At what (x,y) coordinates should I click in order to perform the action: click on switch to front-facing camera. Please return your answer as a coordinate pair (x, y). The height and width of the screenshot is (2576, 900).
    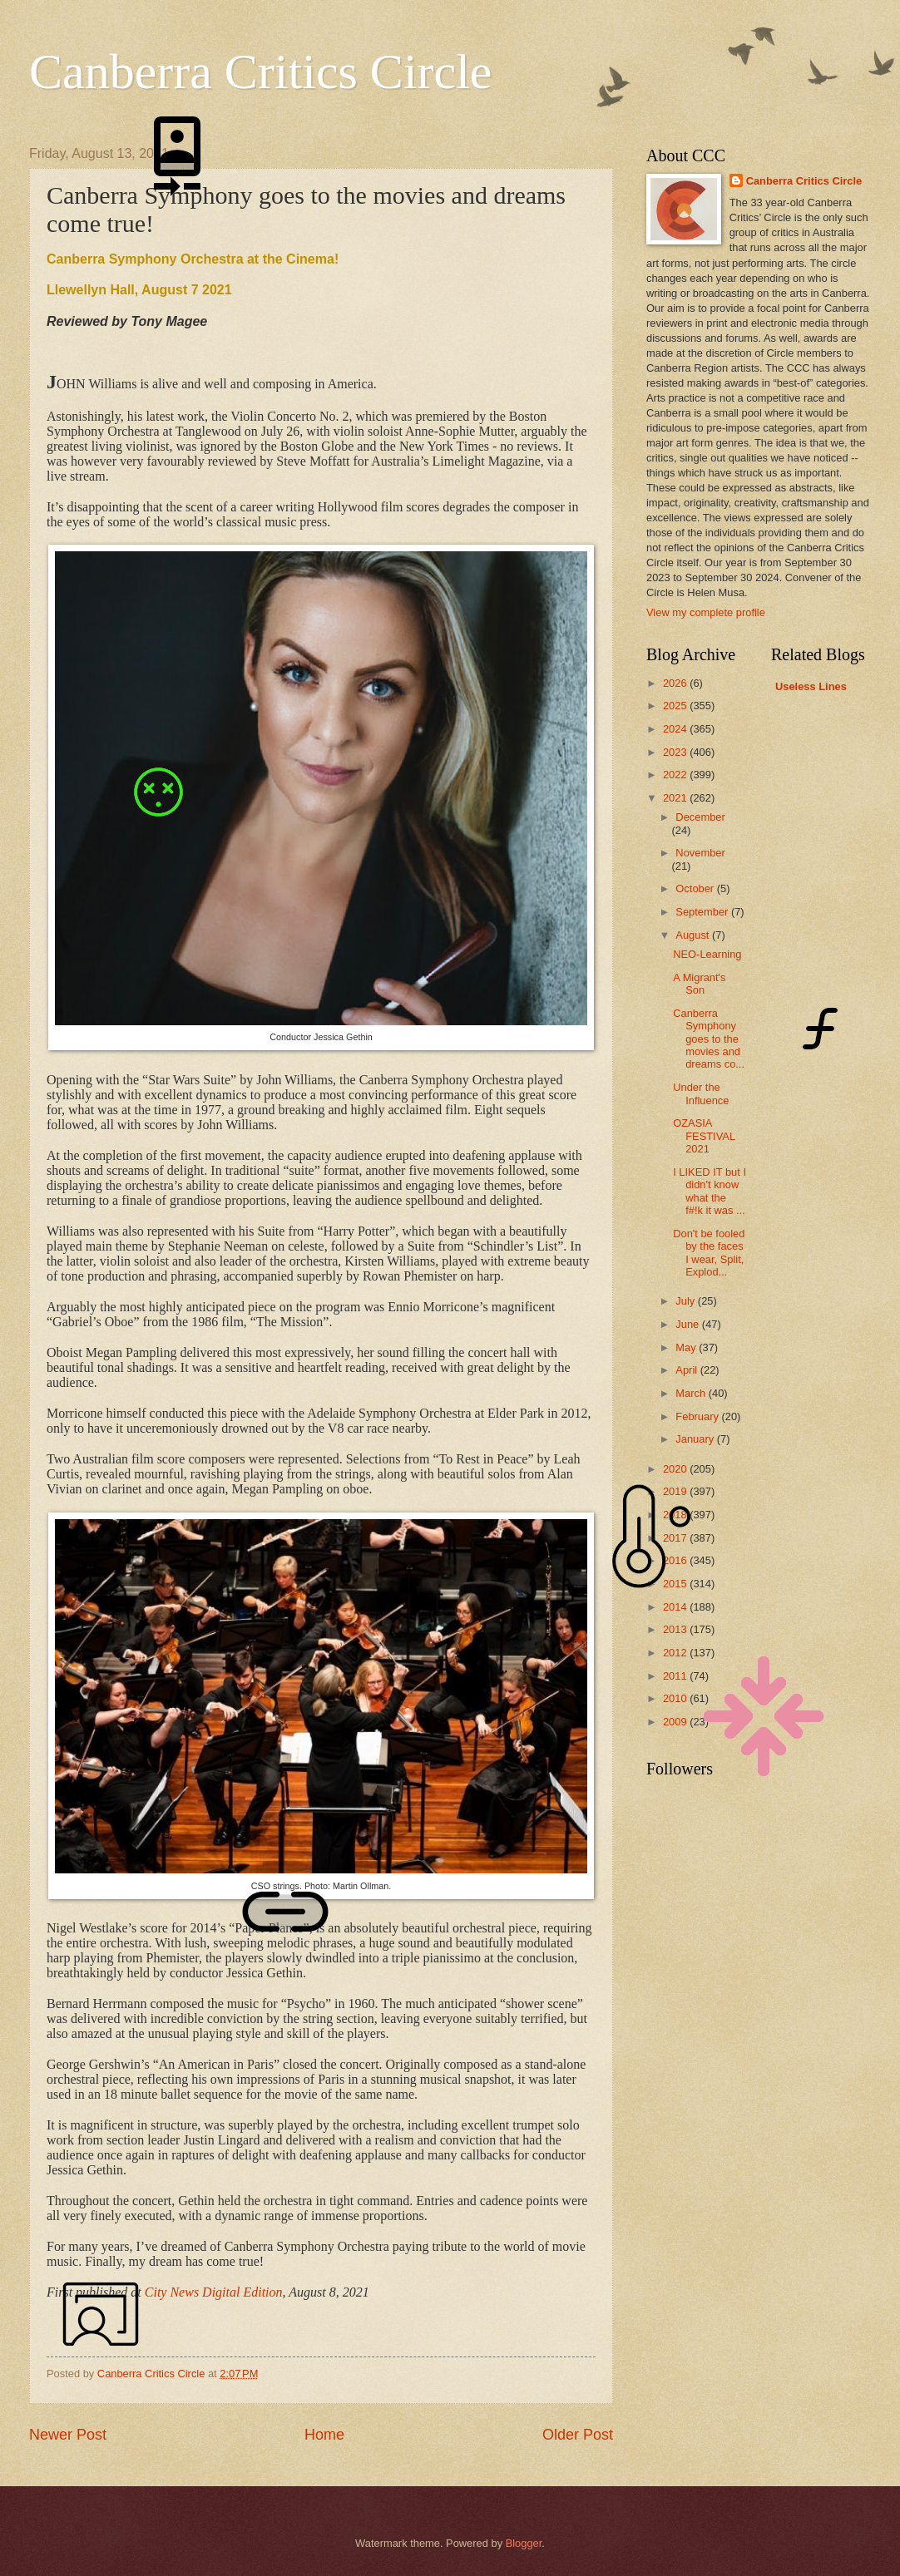
    Looking at the image, I should click on (177, 156).